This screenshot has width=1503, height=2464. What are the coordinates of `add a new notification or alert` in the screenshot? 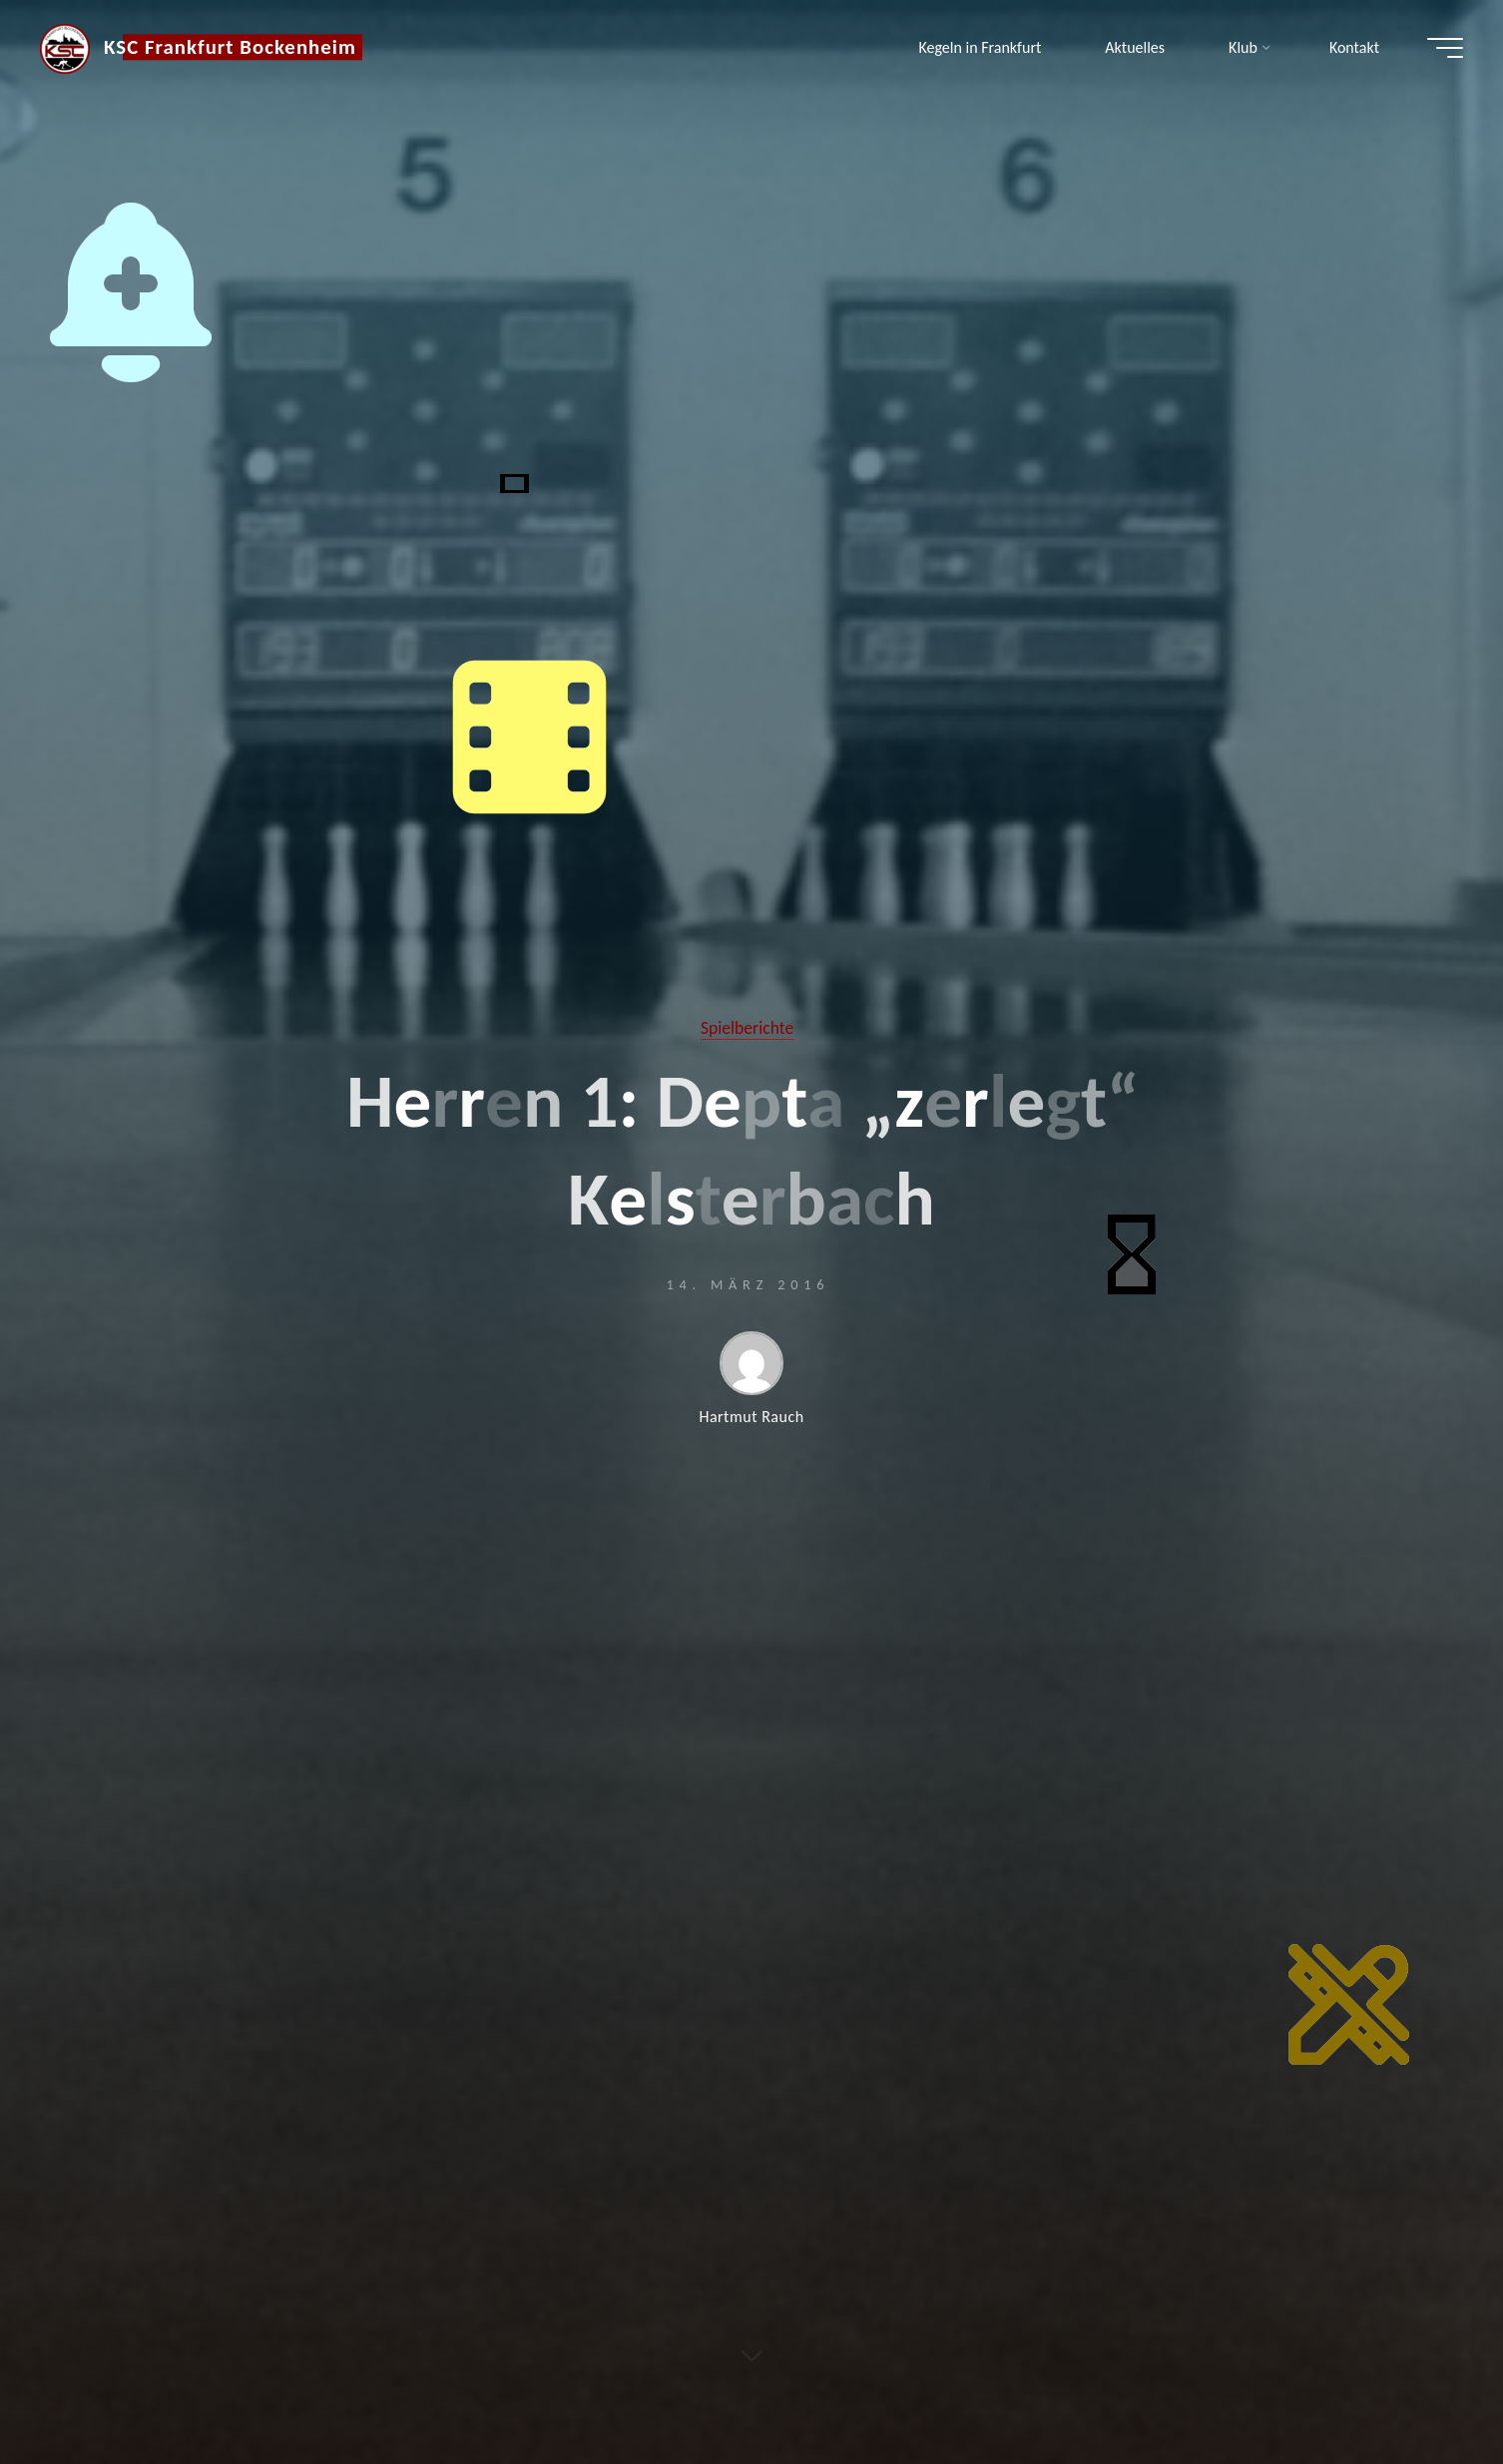 It's located at (131, 292).